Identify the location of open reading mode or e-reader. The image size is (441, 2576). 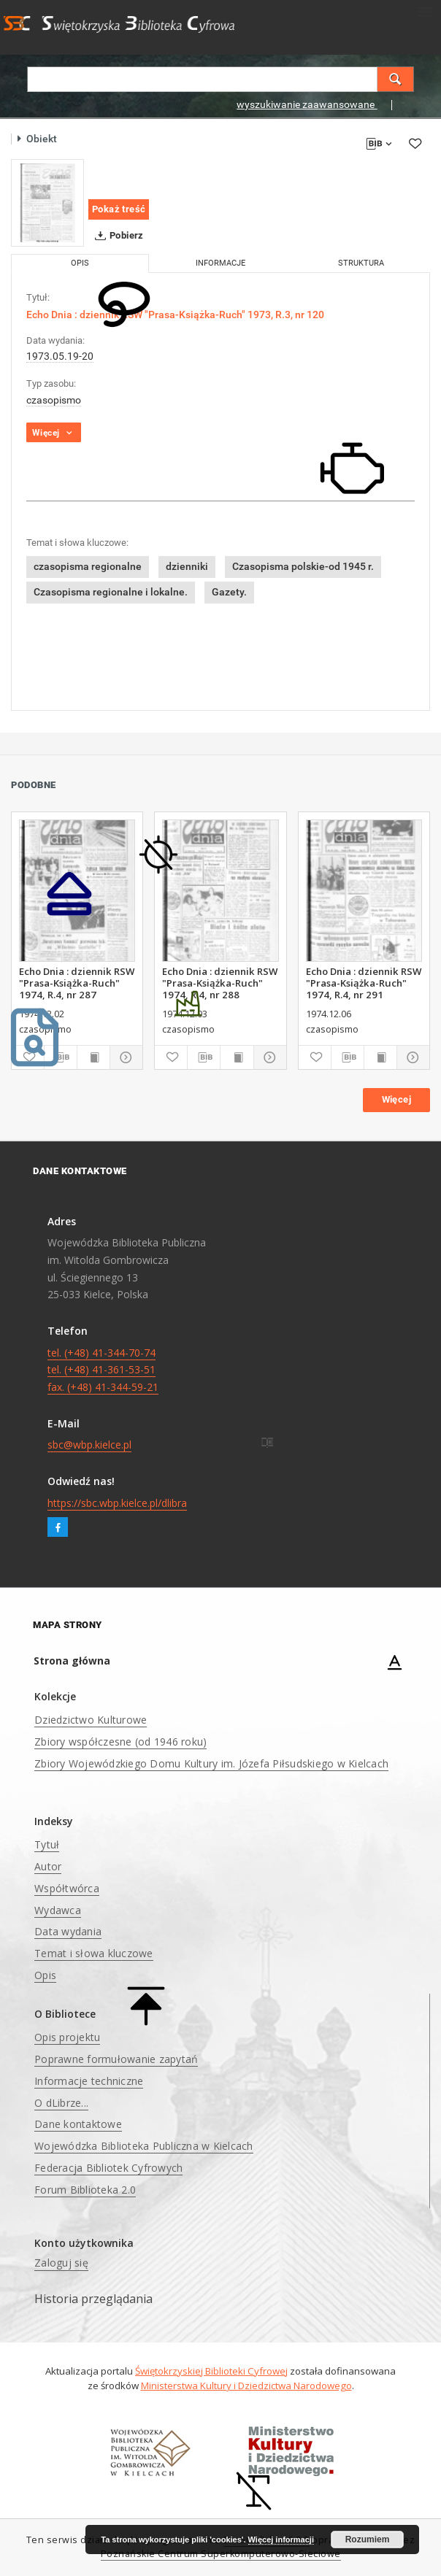
(267, 1442).